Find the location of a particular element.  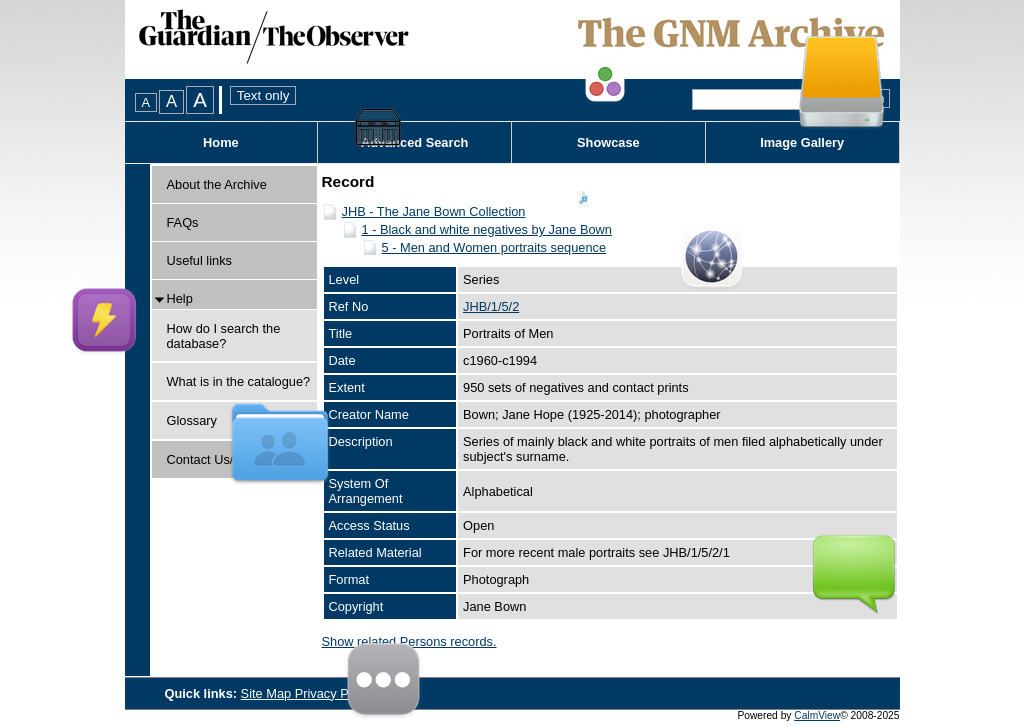

open keypunch typing practice app is located at coordinates (104, 320).